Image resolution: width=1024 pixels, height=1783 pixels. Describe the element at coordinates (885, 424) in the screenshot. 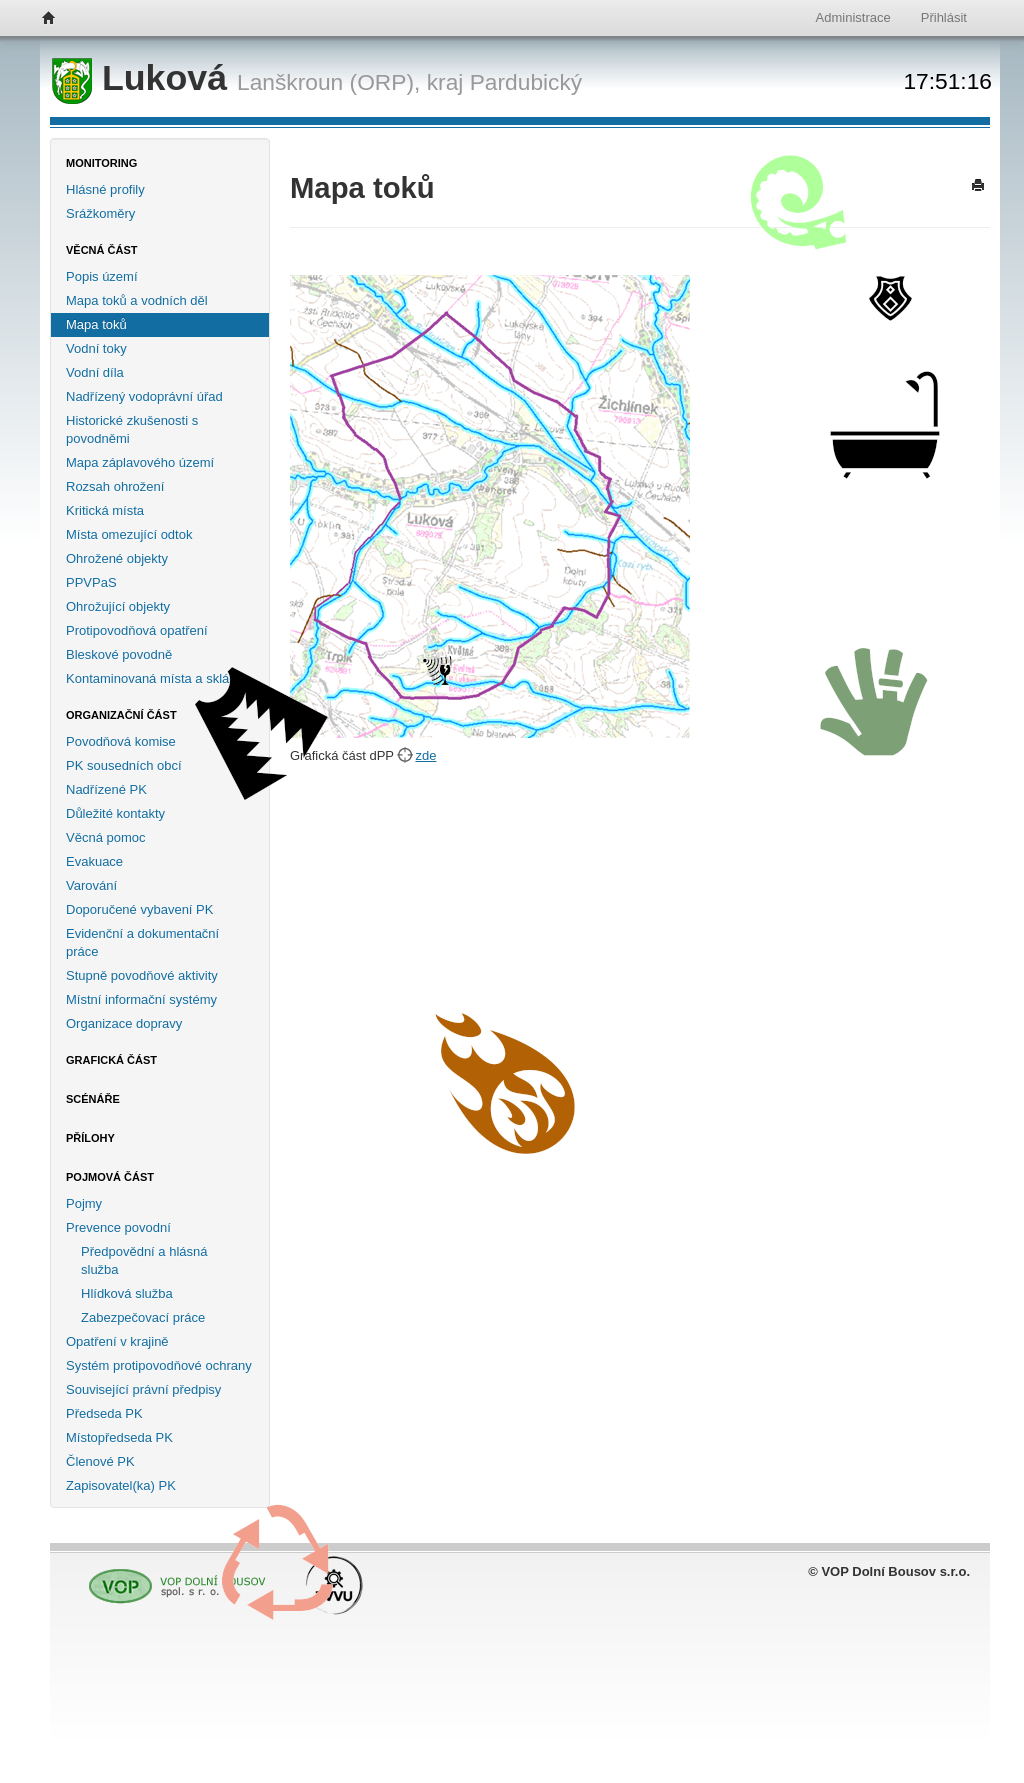

I see `indicates bathroom or bathing facilities` at that location.